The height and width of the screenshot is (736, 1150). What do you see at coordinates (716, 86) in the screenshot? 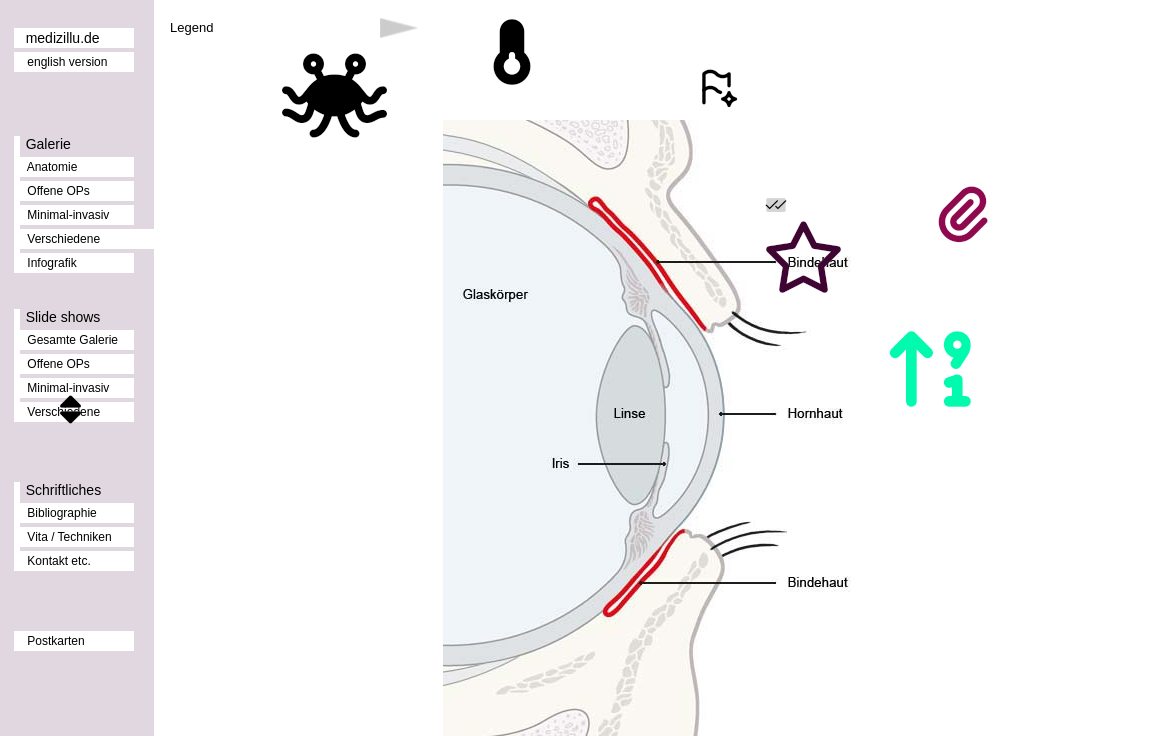
I see `flag content for AI review or processing` at bounding box center [716, 86].